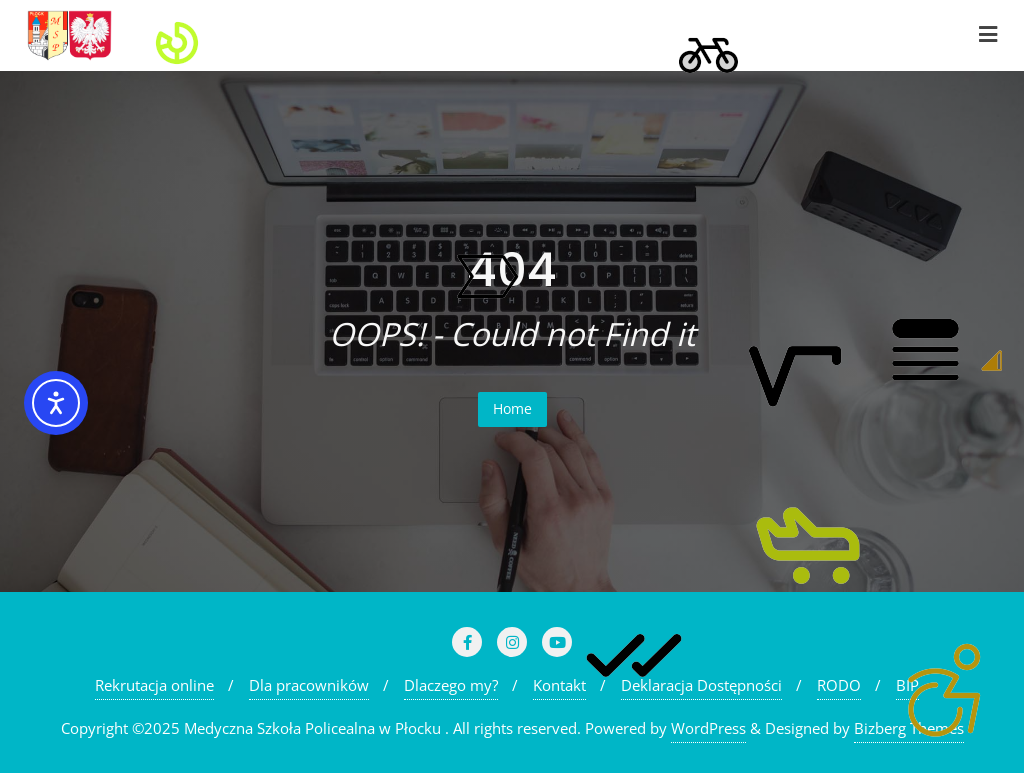  Describe the element at coordinates (792, 370) in the screenshot. I see `insert square root symbol` at that location.